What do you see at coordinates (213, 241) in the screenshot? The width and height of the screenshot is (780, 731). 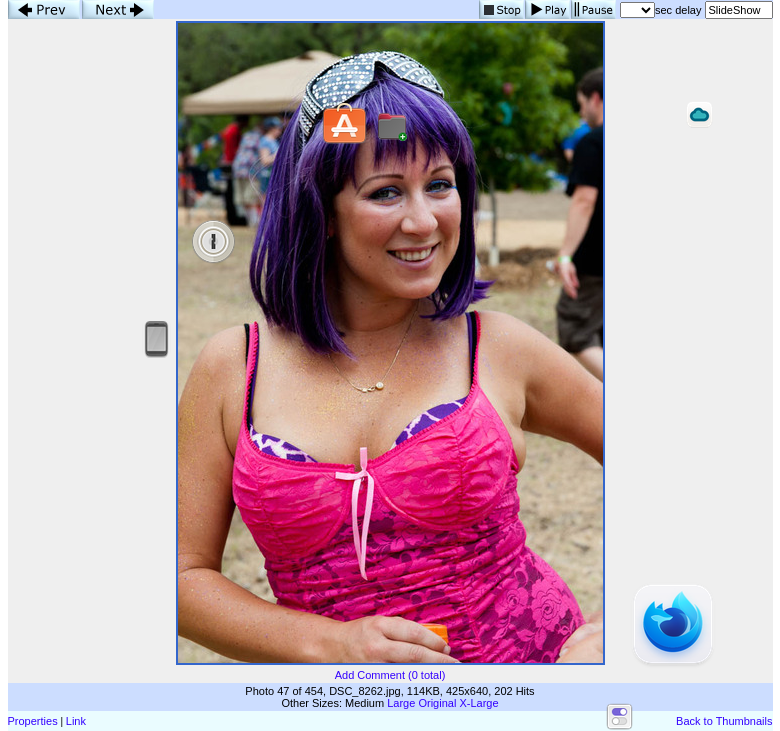 I see `open passwords and keys manager` at bounding box center [213, 241].